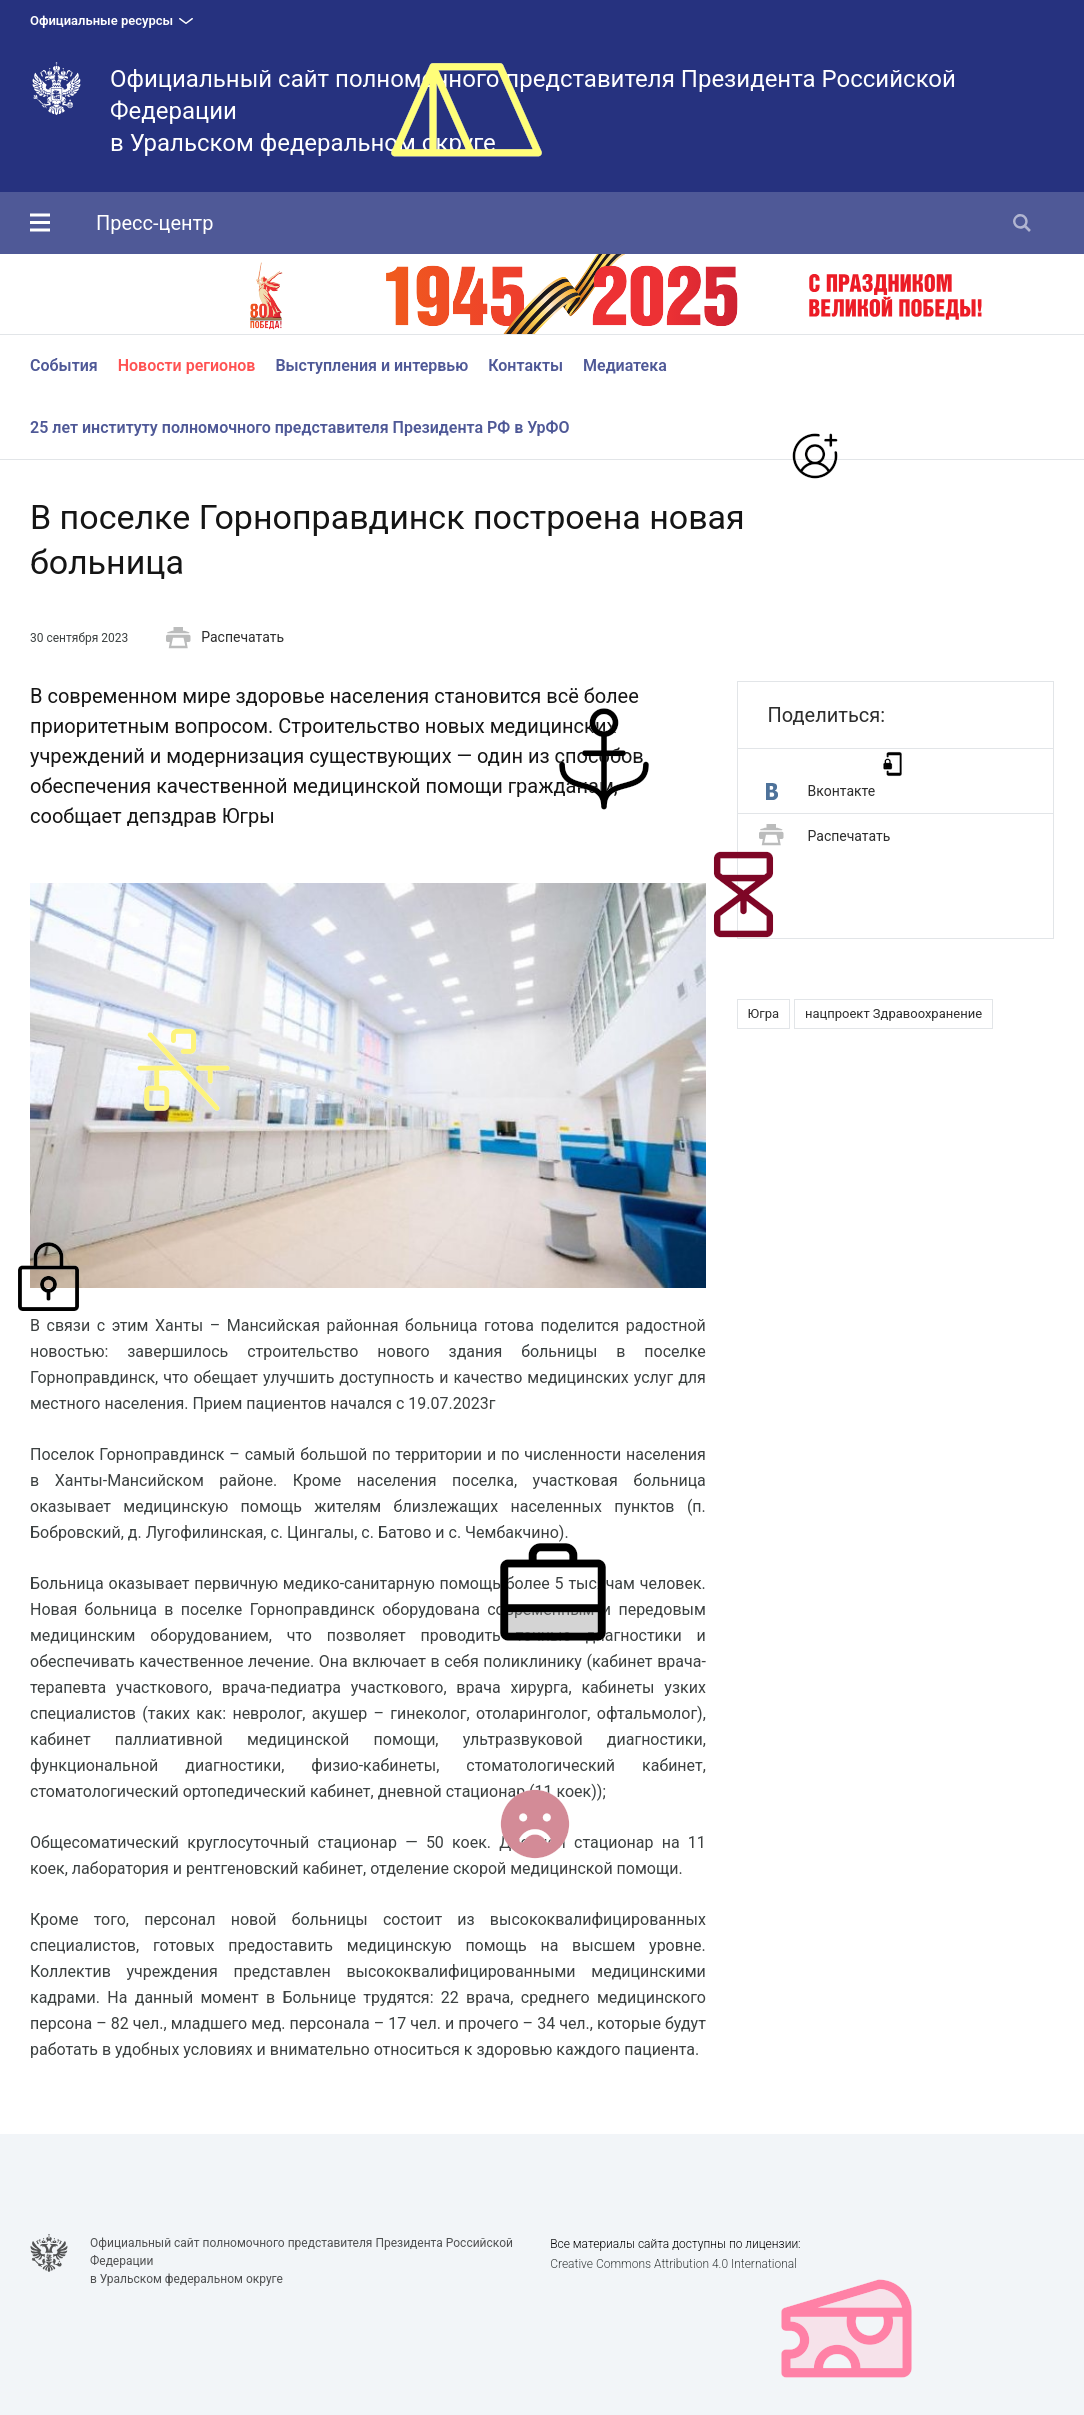  I want to click on view camping or outdoor locations, so click(466, 114).